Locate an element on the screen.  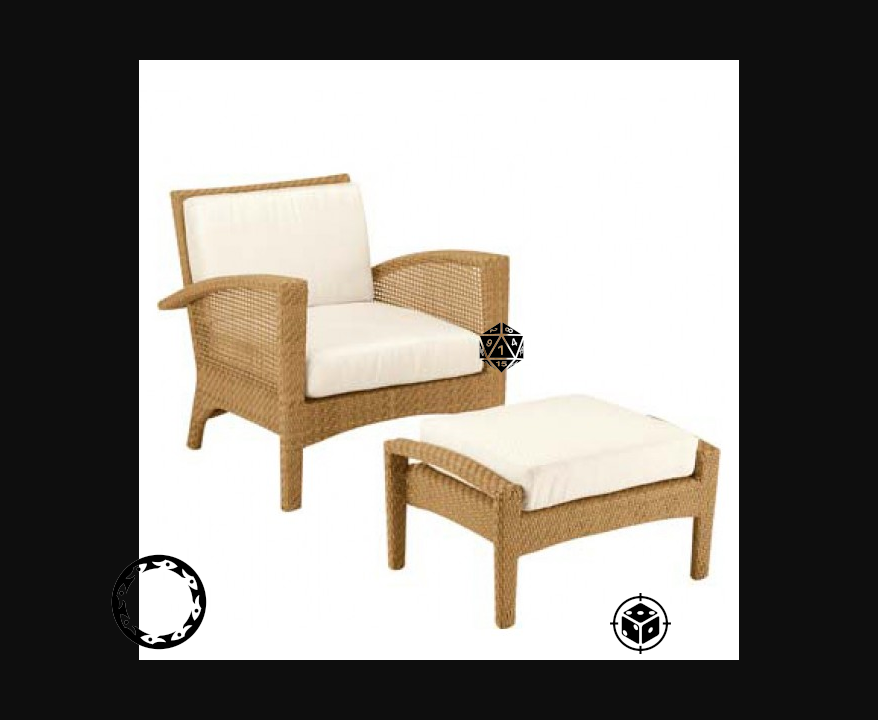
roll a d20 die is located at coordinates (501, 347).